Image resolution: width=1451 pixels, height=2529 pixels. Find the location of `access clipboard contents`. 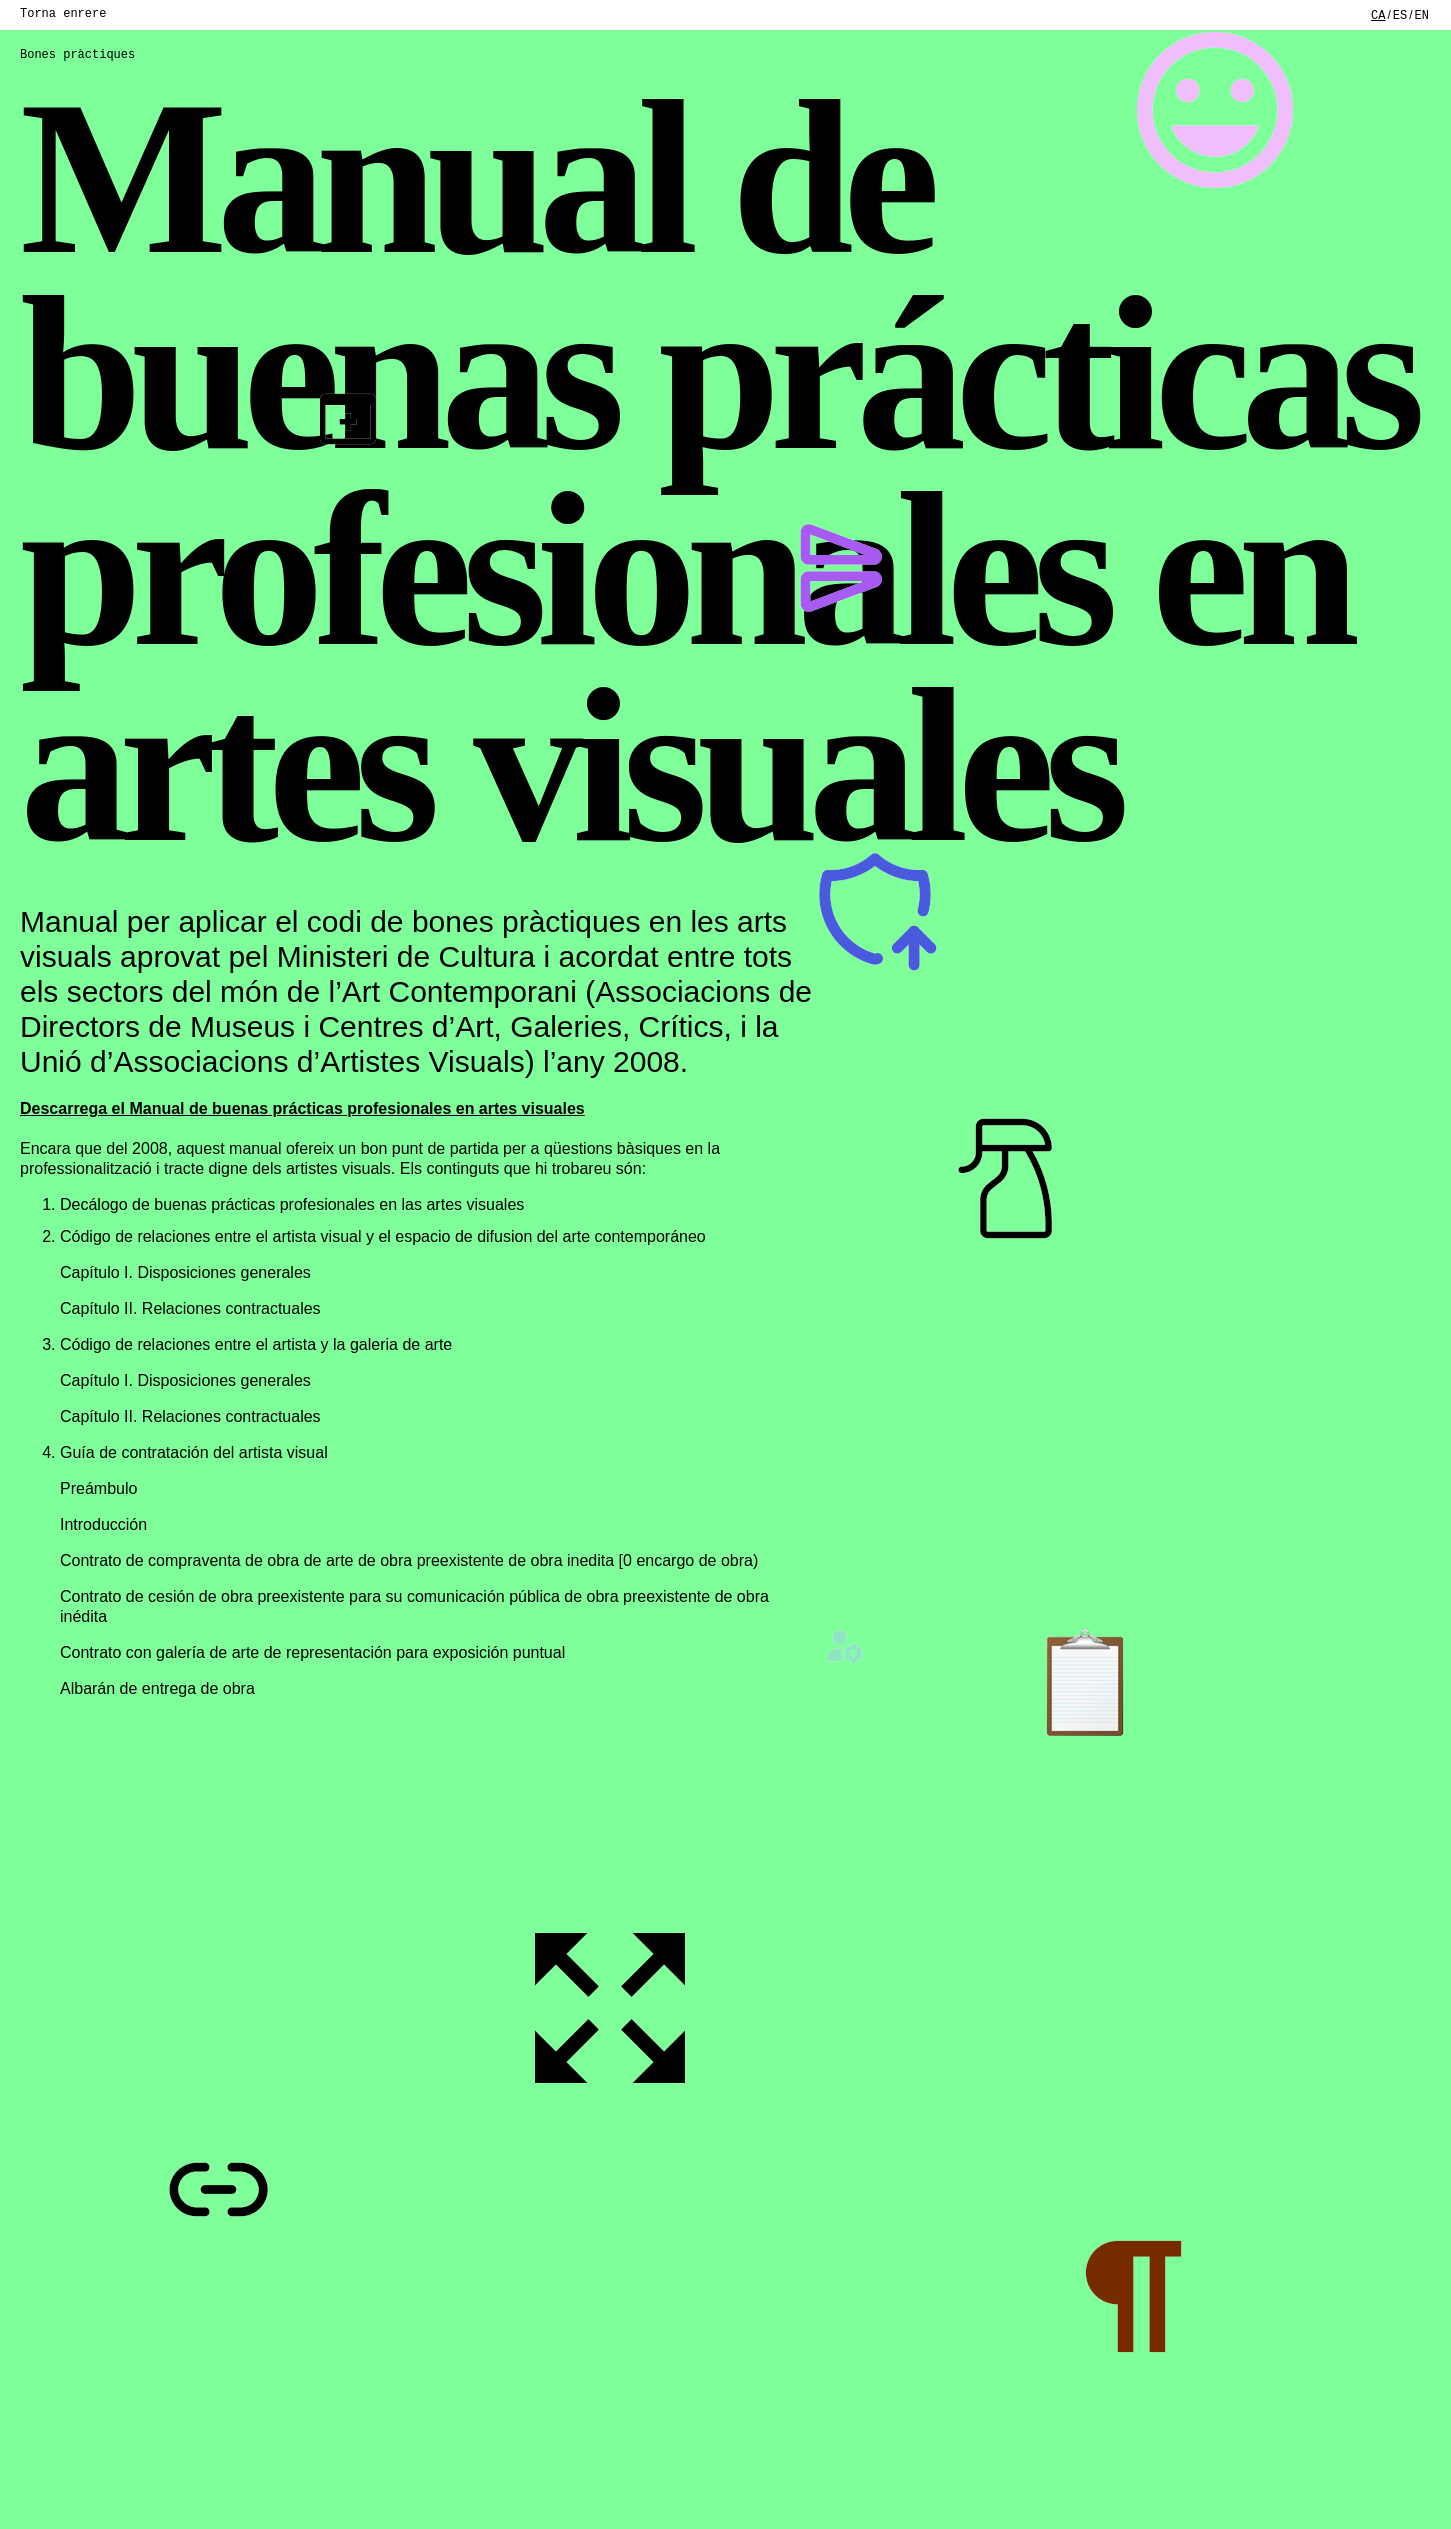

access clipboard contents is located at coordinates (1085, 1683).